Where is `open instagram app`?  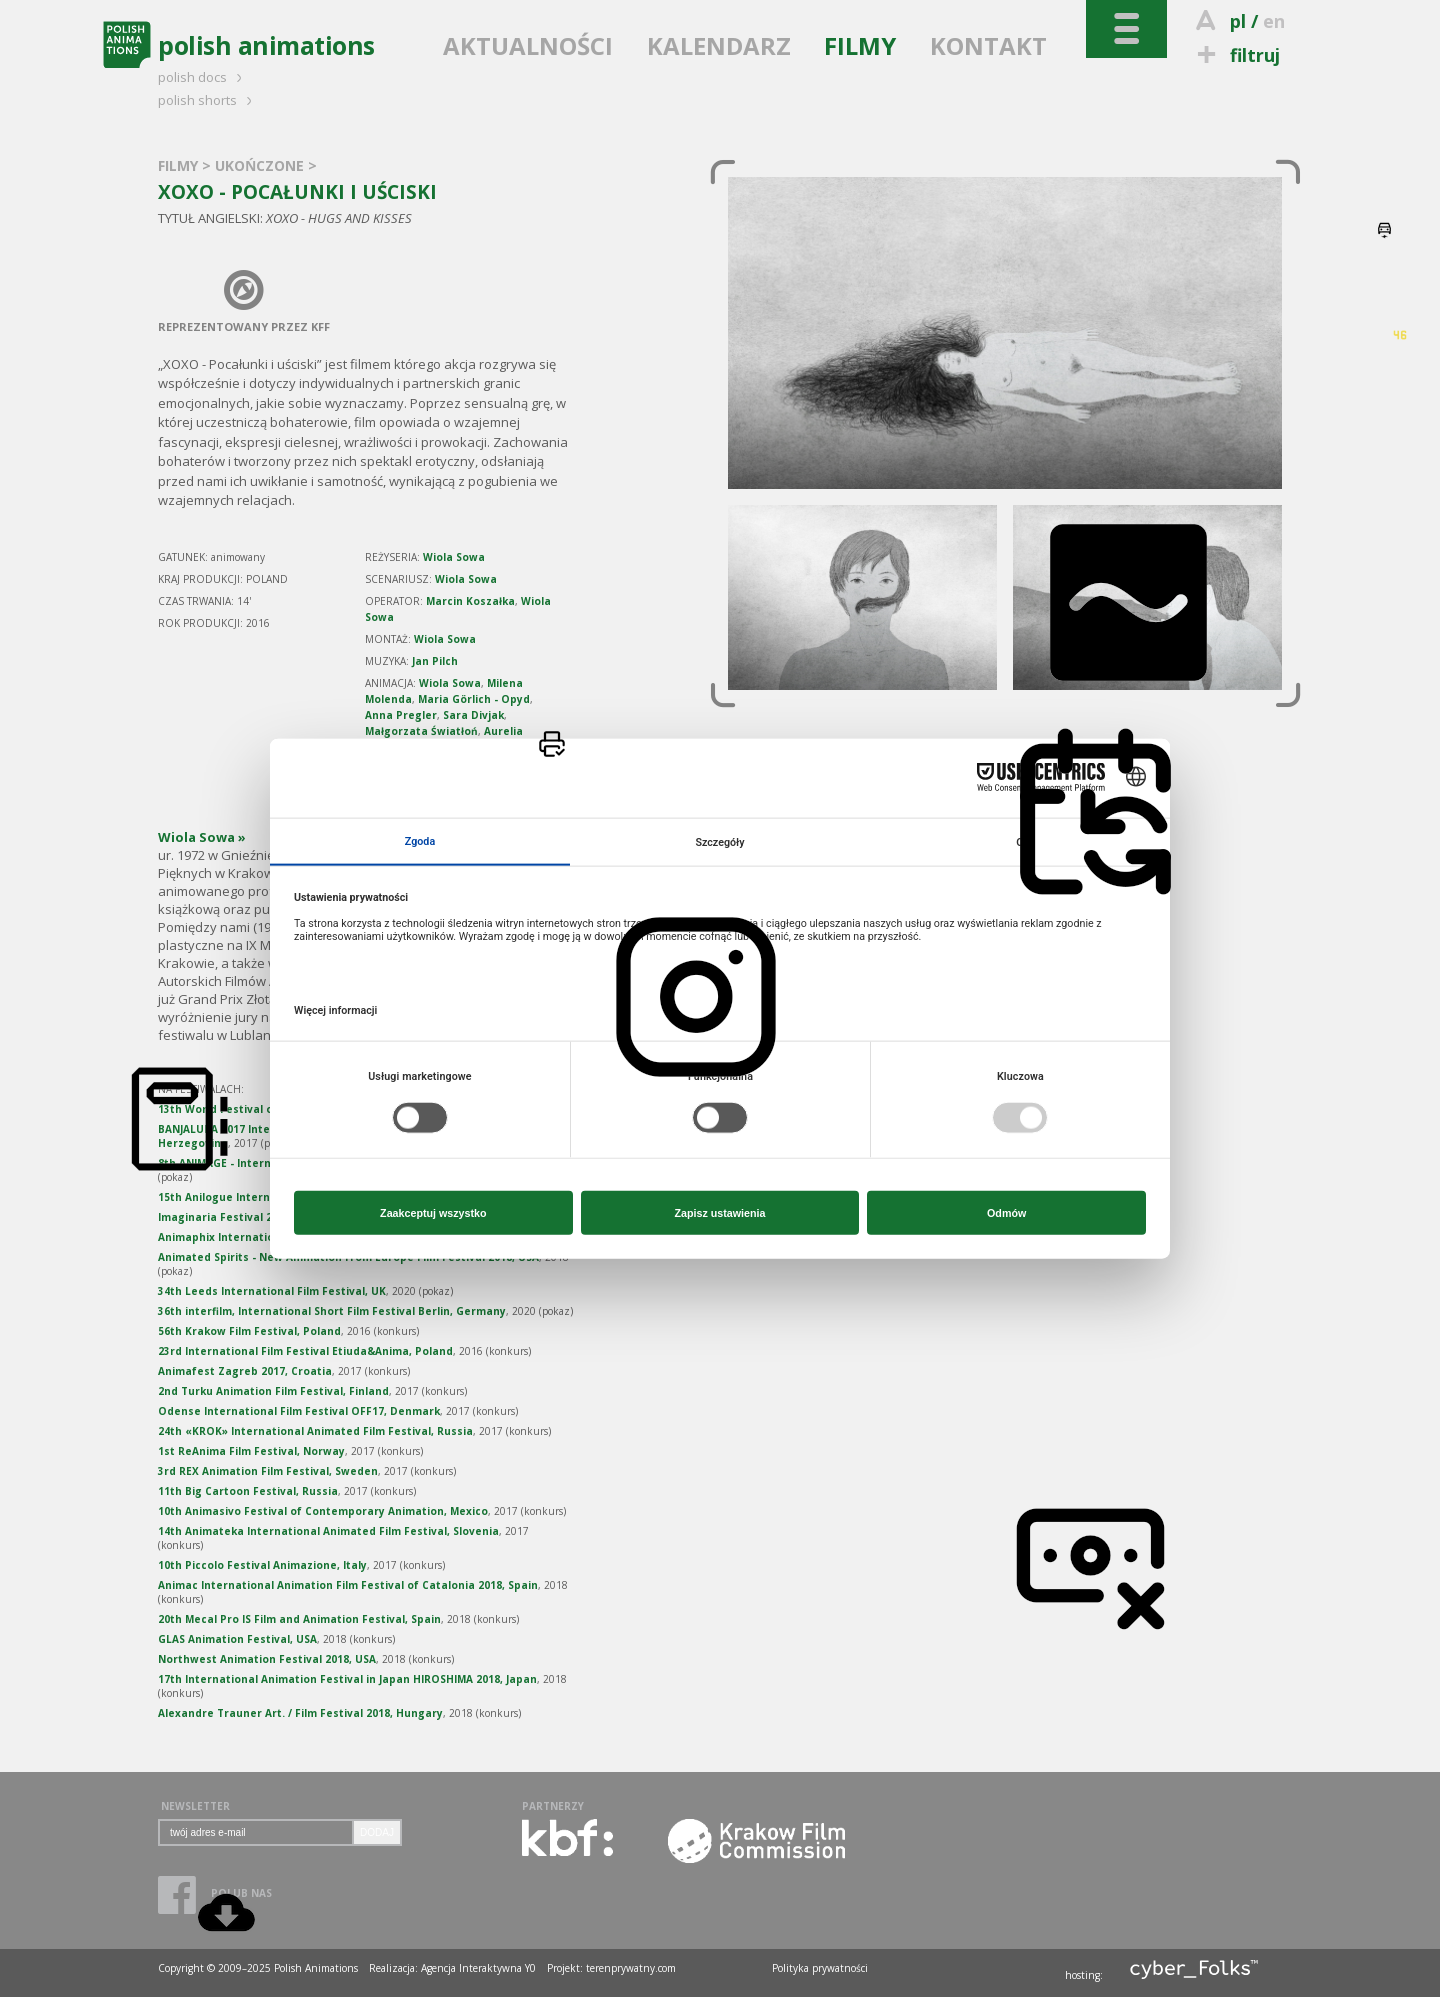 open instagram app is located at coordinates (696, 997).